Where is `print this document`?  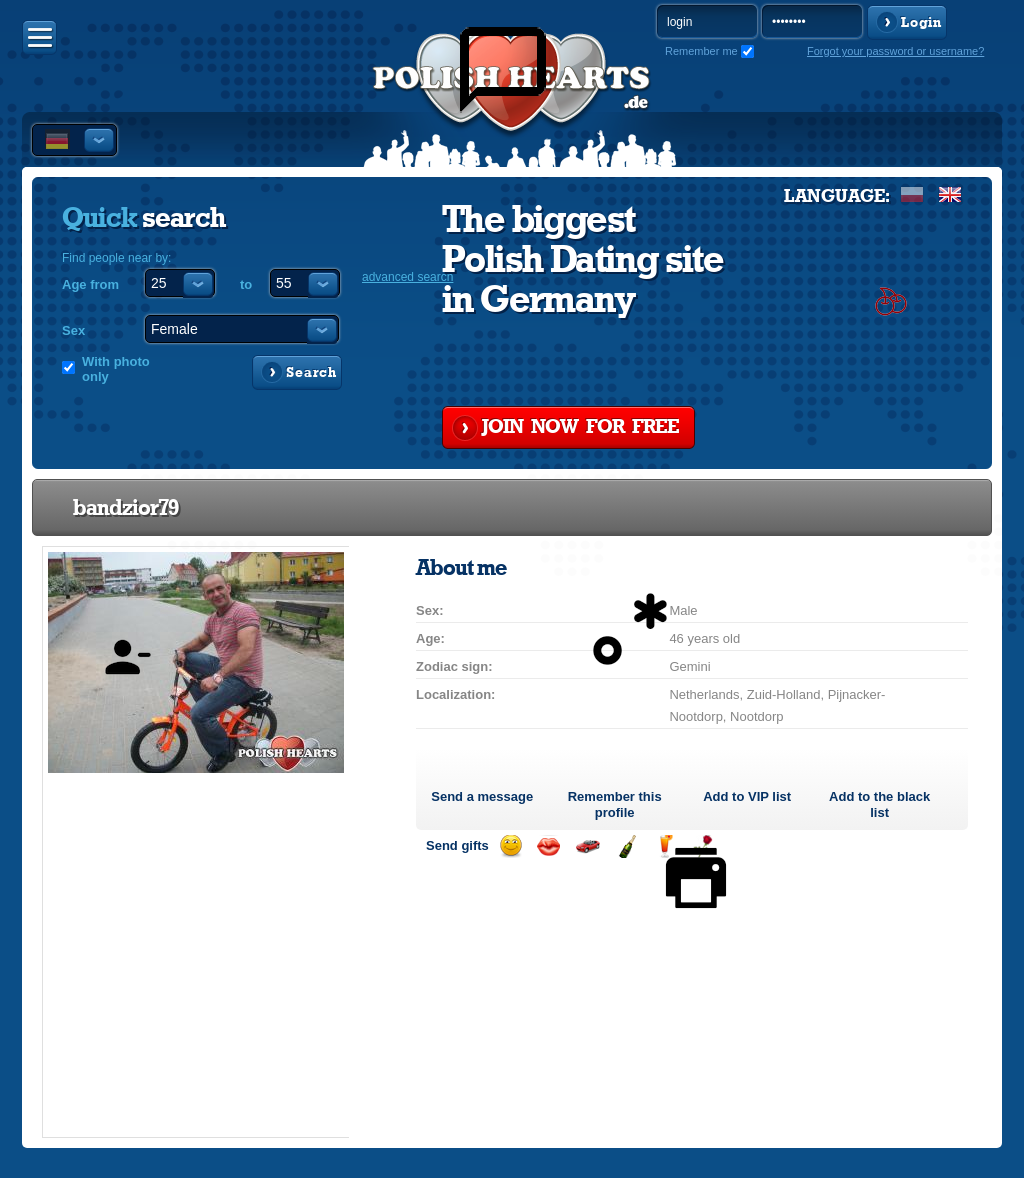 print this document is located at coordinates (696, 878).